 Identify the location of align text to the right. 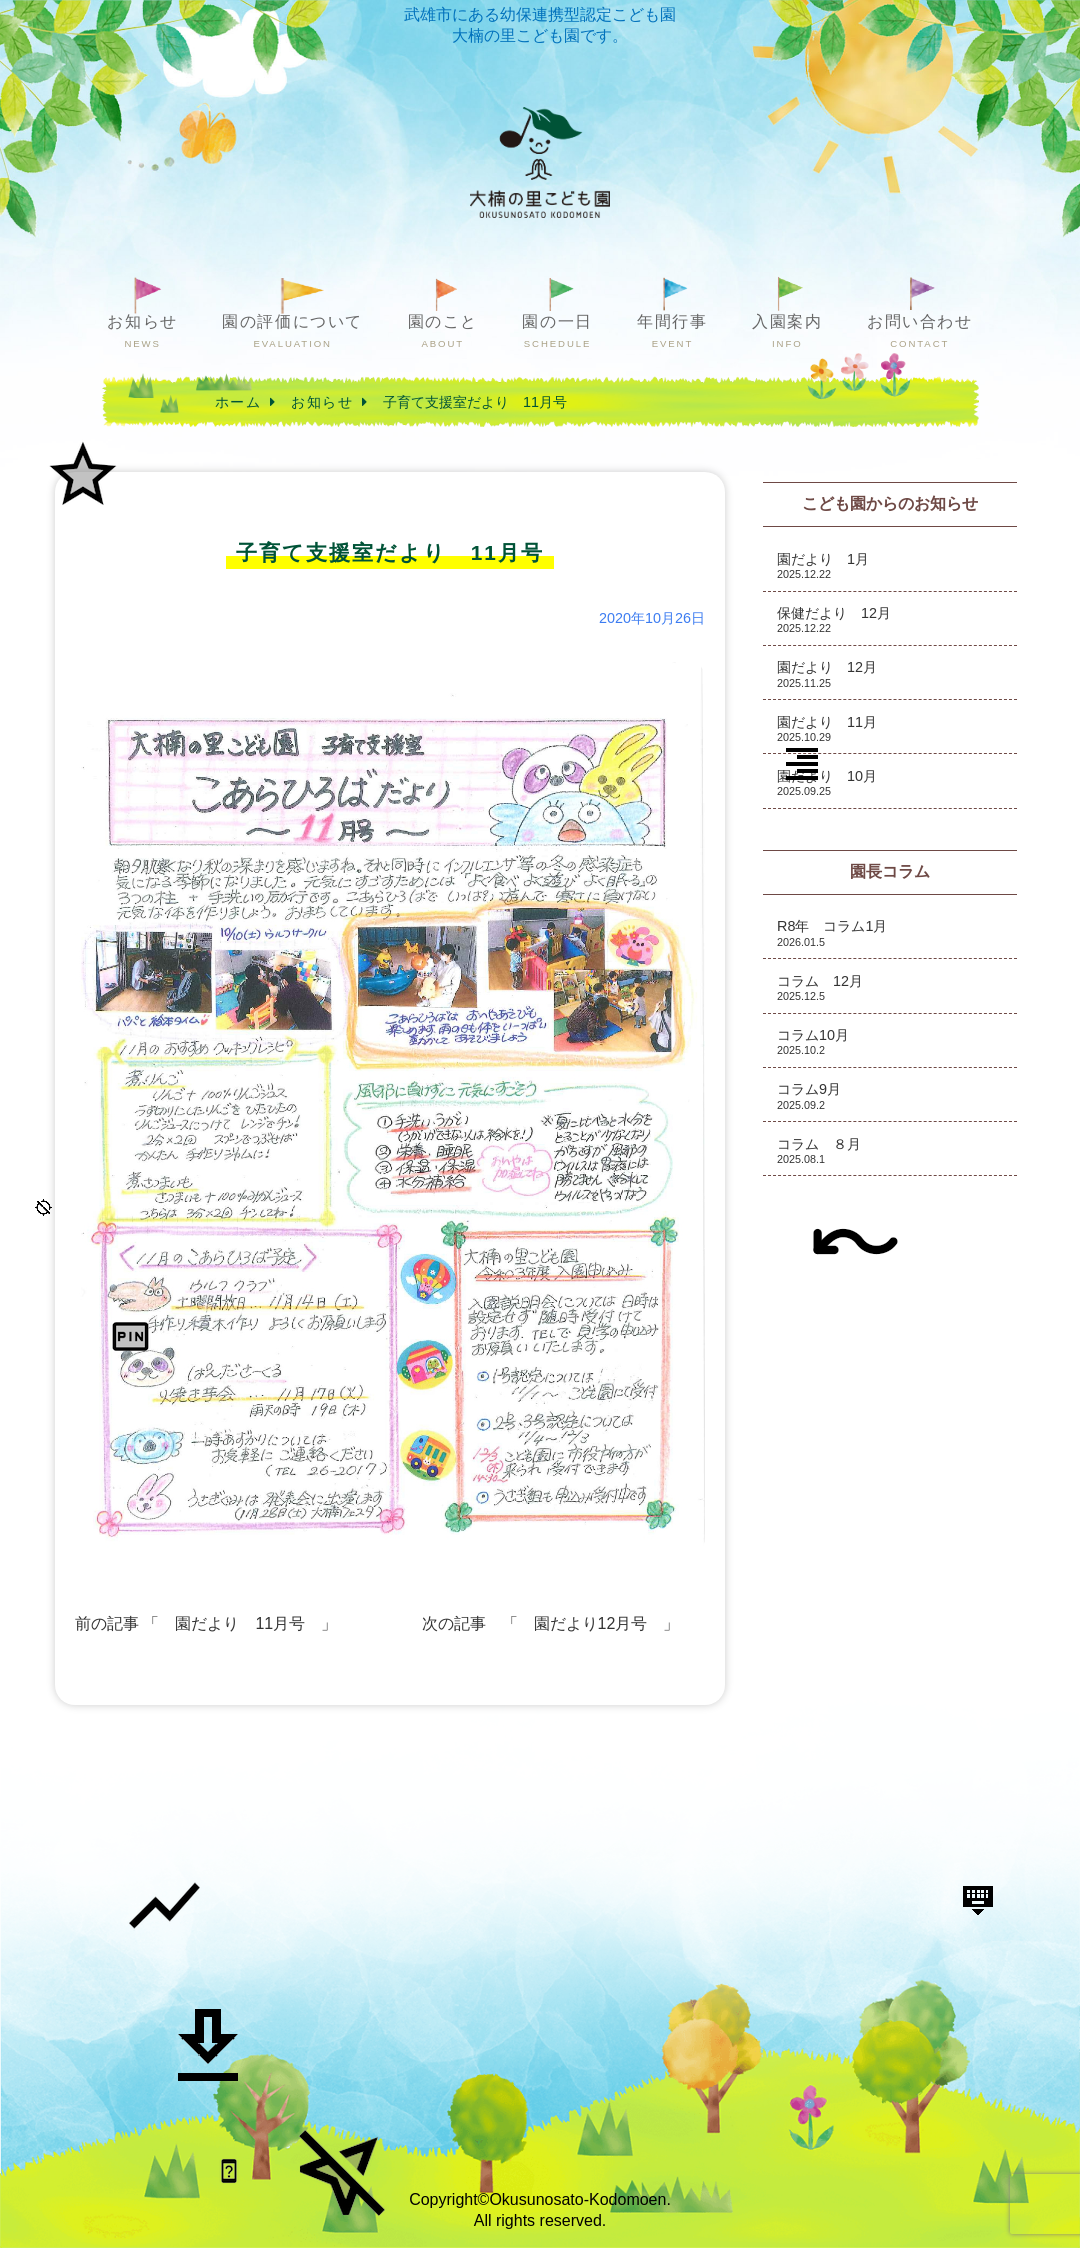
(802, 764).